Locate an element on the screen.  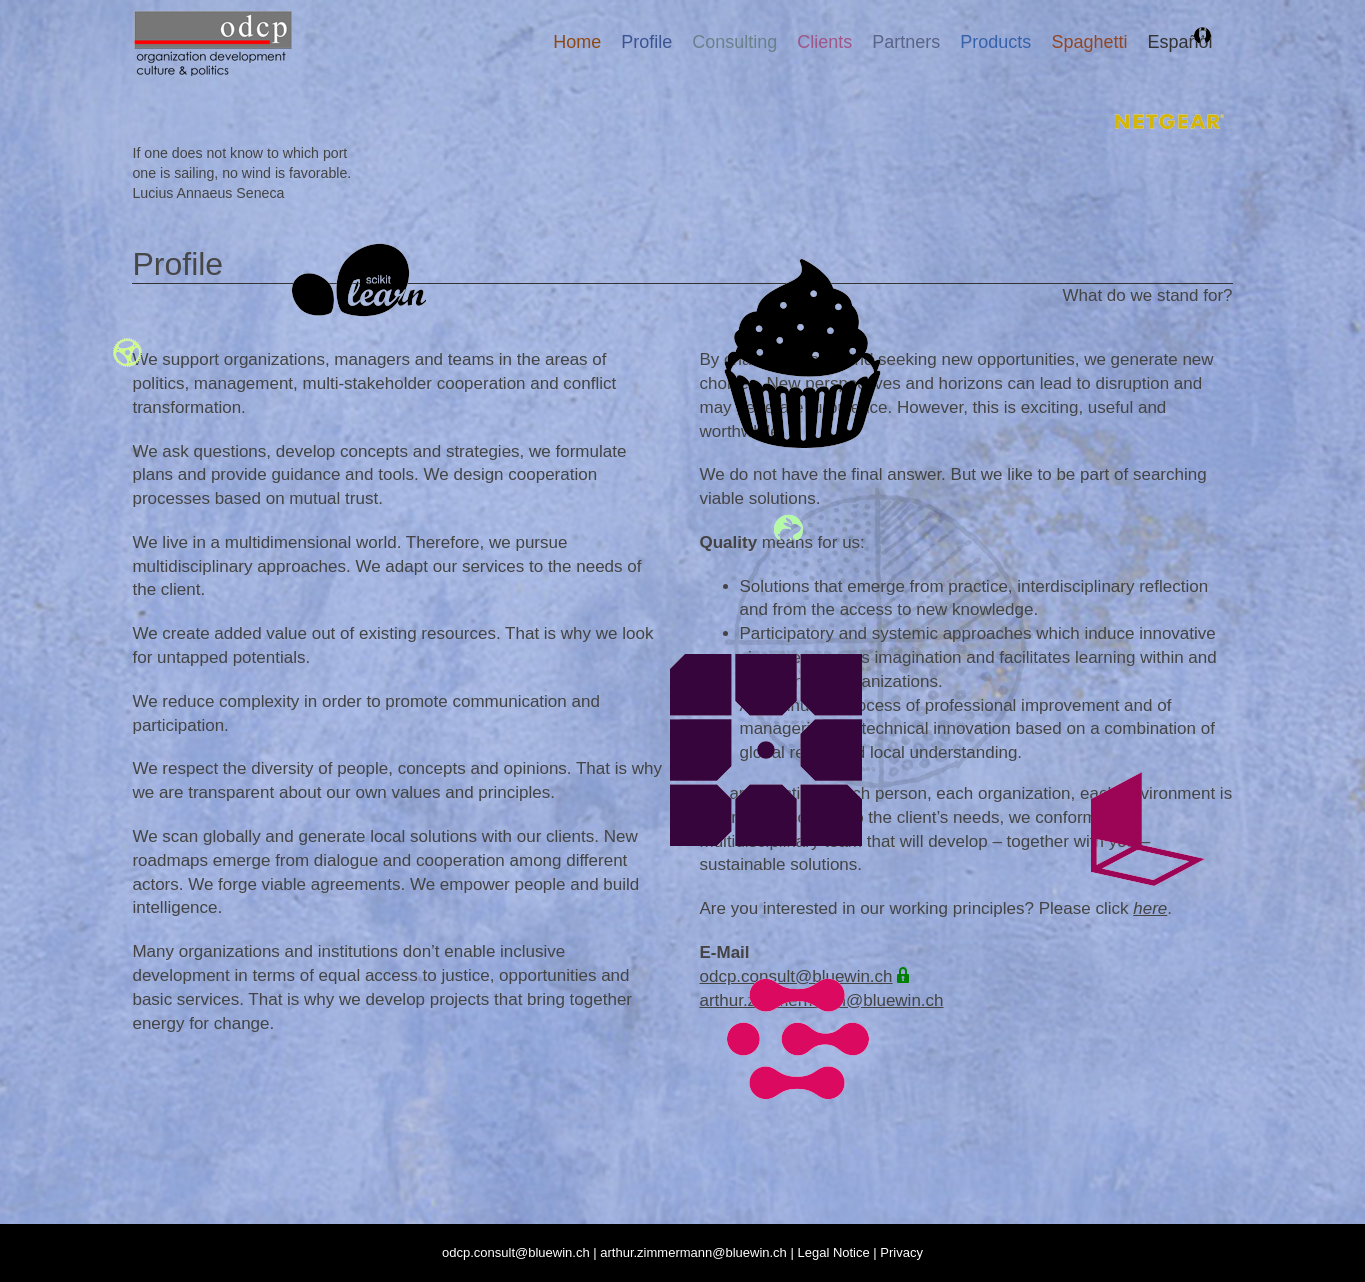
actix web framework logo is located at coordinates (127, 352).